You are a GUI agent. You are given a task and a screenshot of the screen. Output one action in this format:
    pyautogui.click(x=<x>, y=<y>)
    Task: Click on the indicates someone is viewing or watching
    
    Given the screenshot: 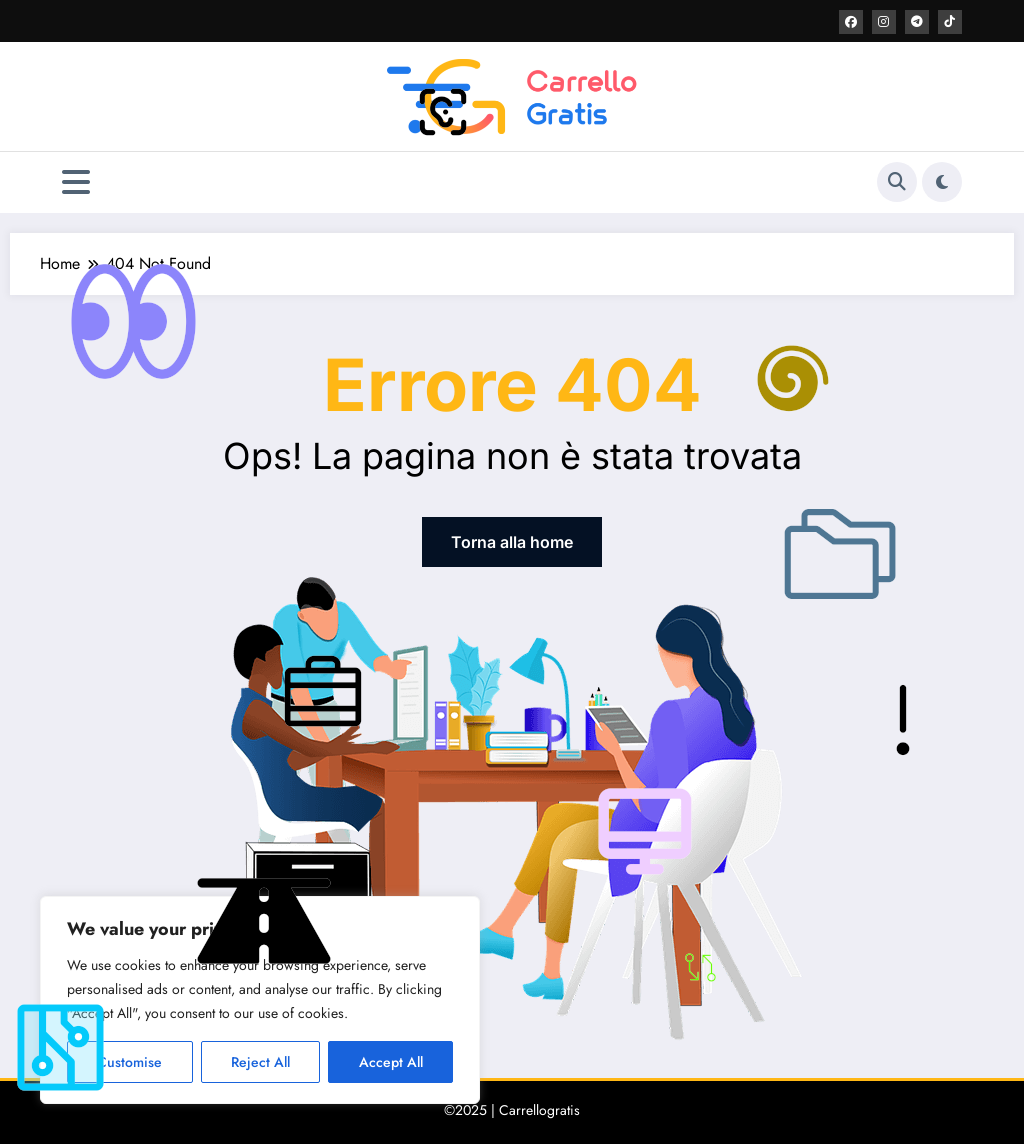 What is the action you would take?
    pyautogui.click(x=133, y=321)
    